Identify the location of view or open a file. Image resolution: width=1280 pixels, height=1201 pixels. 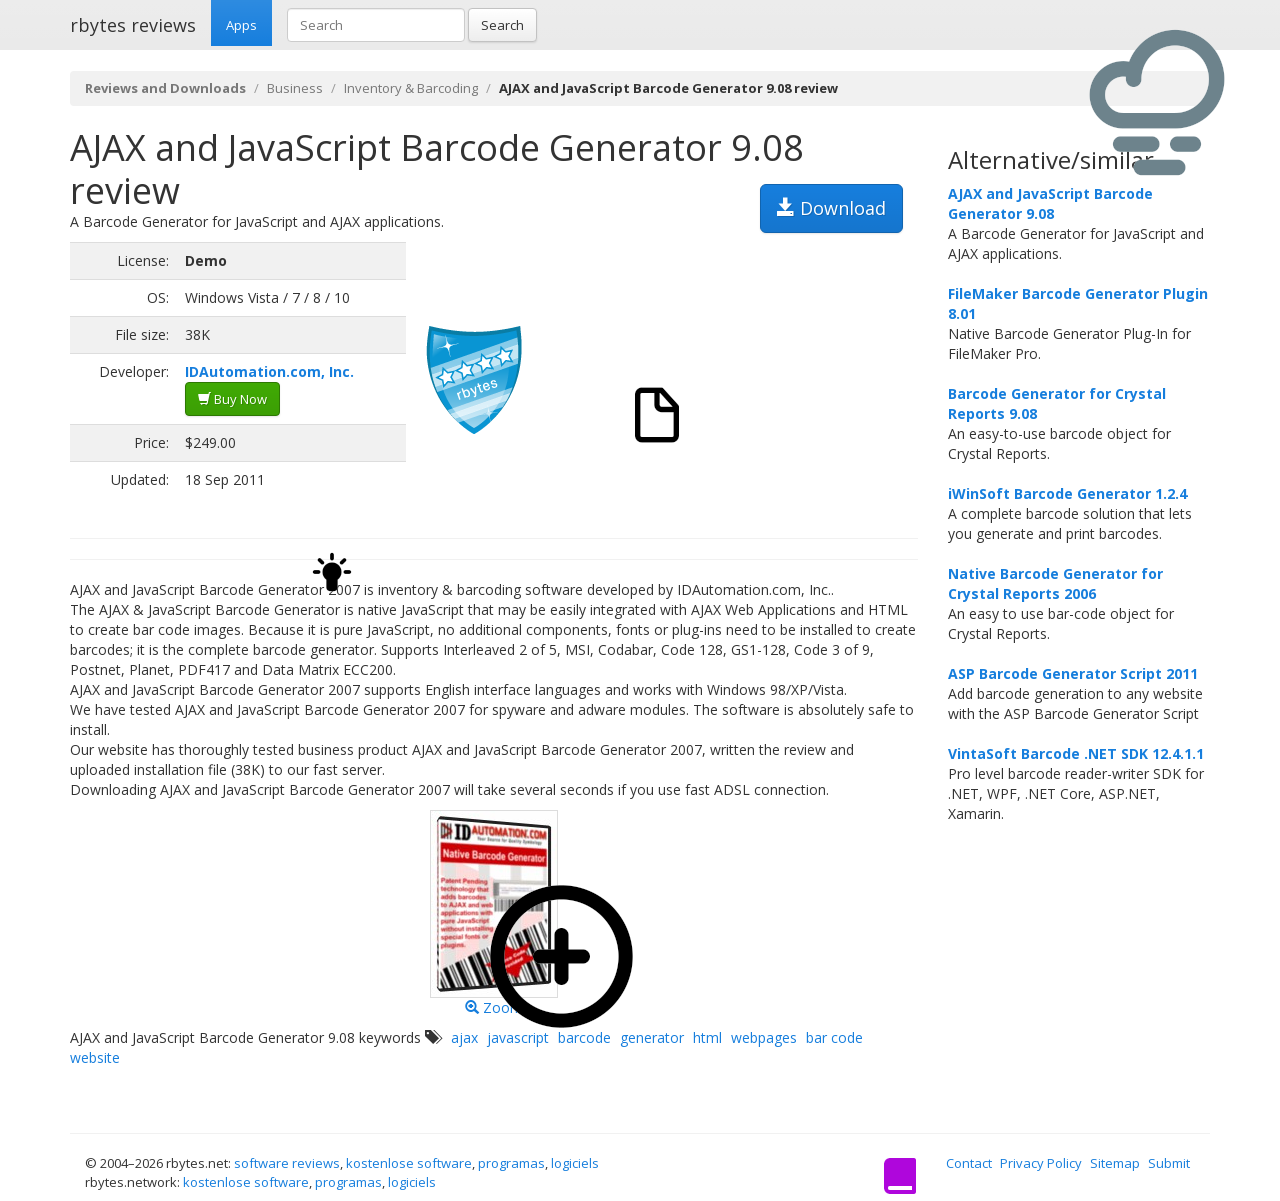
(657, 415).